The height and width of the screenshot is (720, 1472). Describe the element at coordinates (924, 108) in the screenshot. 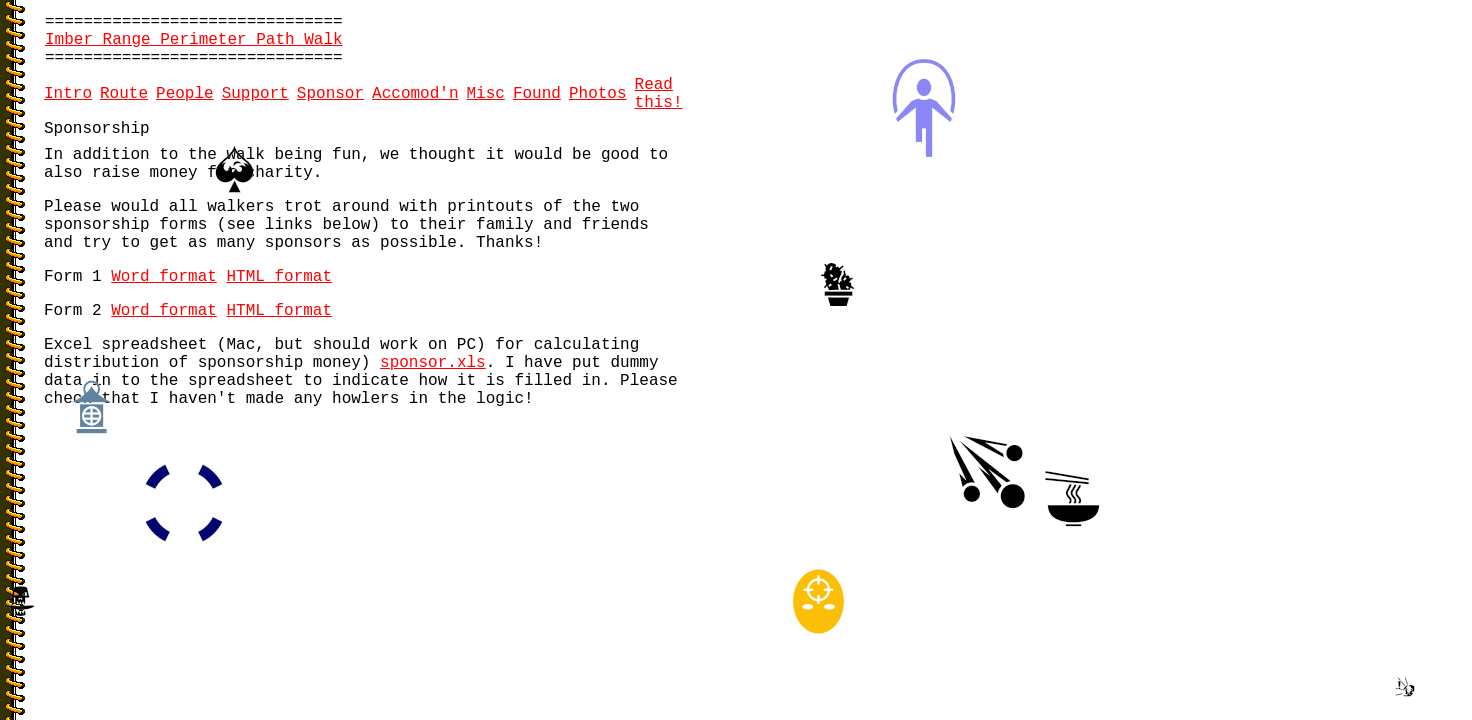

I see `access jump rope workout or exercise` at that location.